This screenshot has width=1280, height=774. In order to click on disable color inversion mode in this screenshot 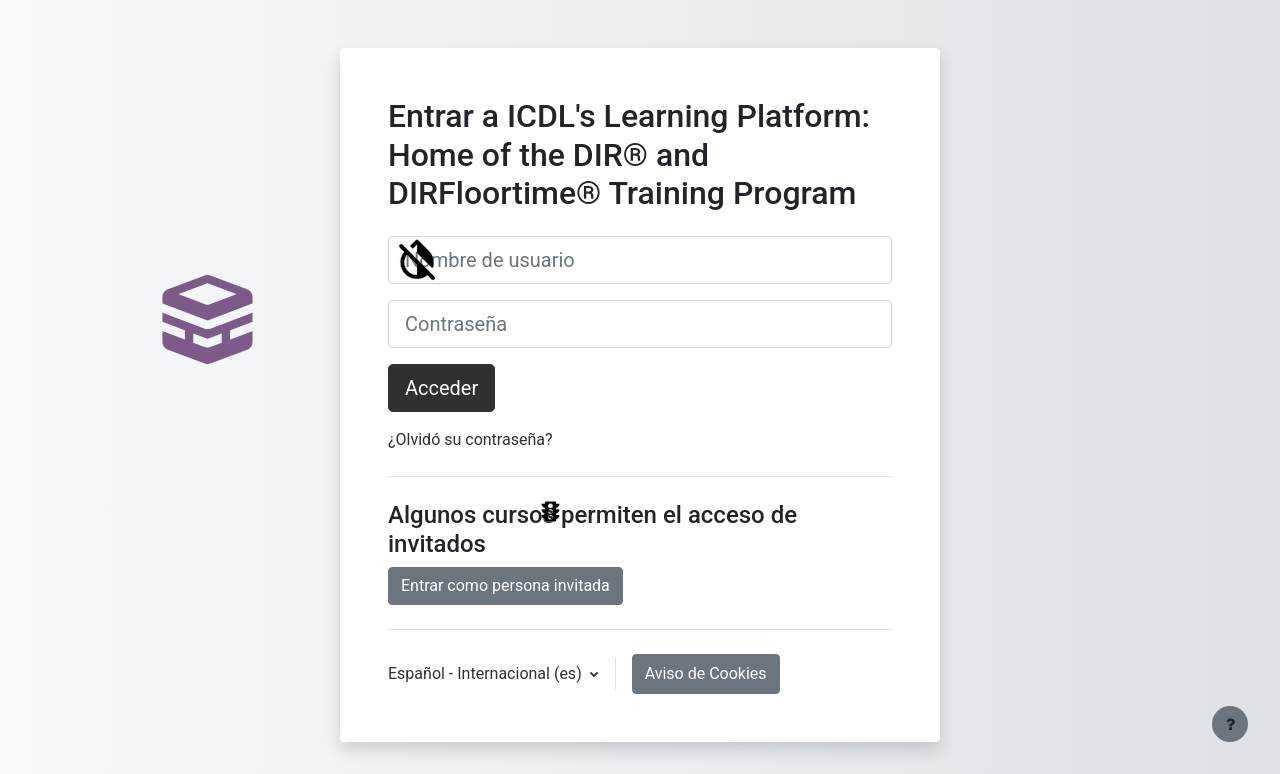, I will do `click(417, 259)`.